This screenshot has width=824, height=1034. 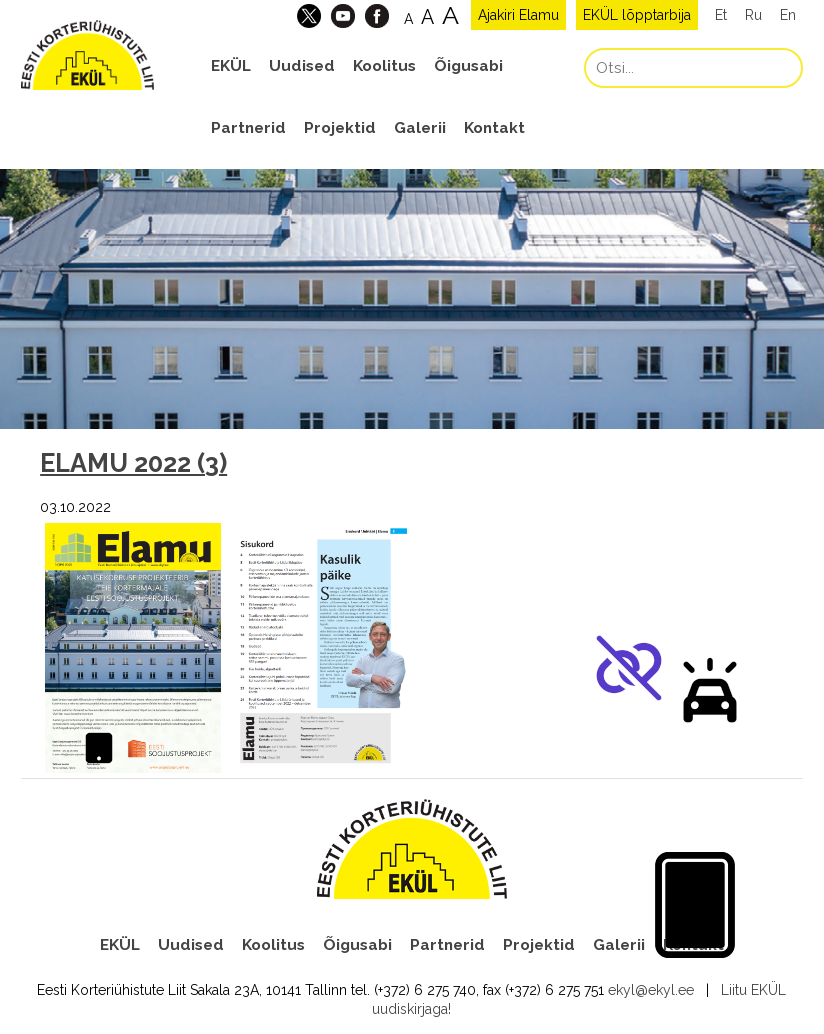 What do you see at coordinates (695, 905) in the screenshot?
I see `switch to tablet view or portrait mode` at bounding box center [695, 905].